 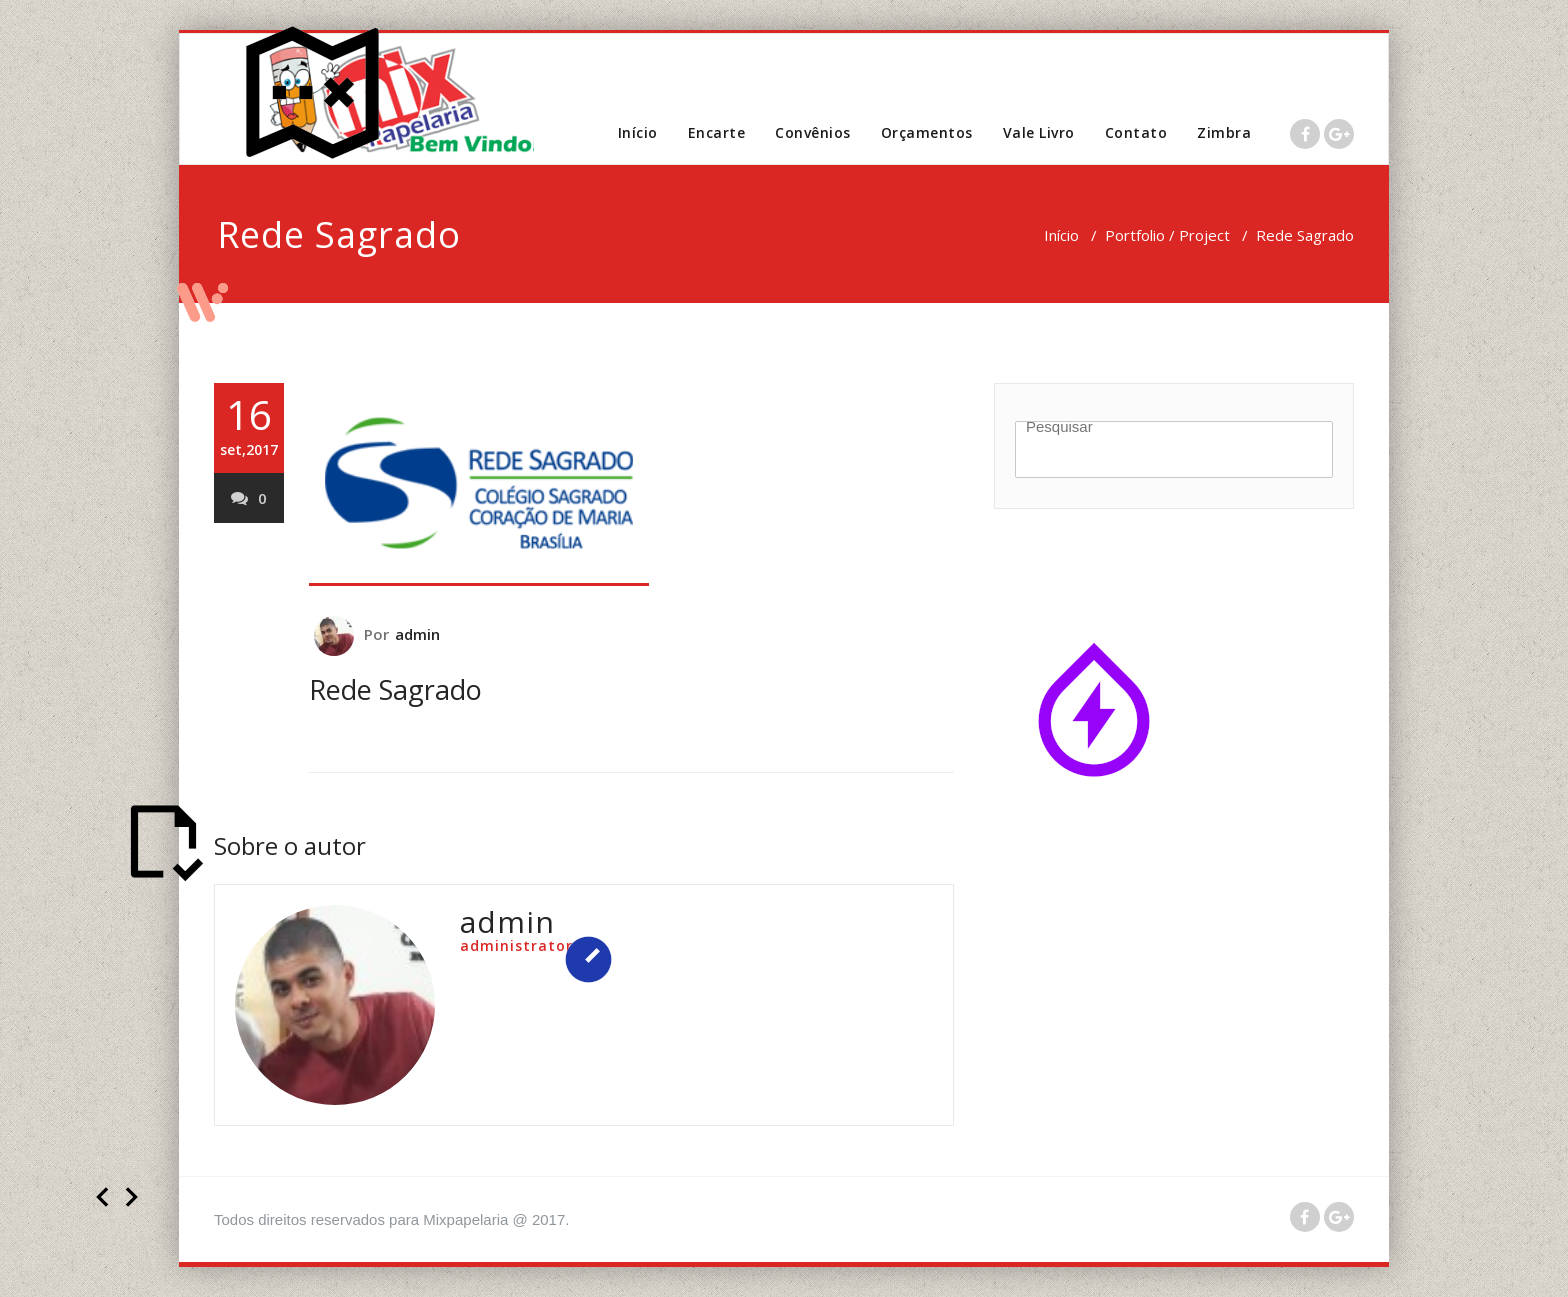 I want to click on start or set a timer, so click(x=588, y=959).